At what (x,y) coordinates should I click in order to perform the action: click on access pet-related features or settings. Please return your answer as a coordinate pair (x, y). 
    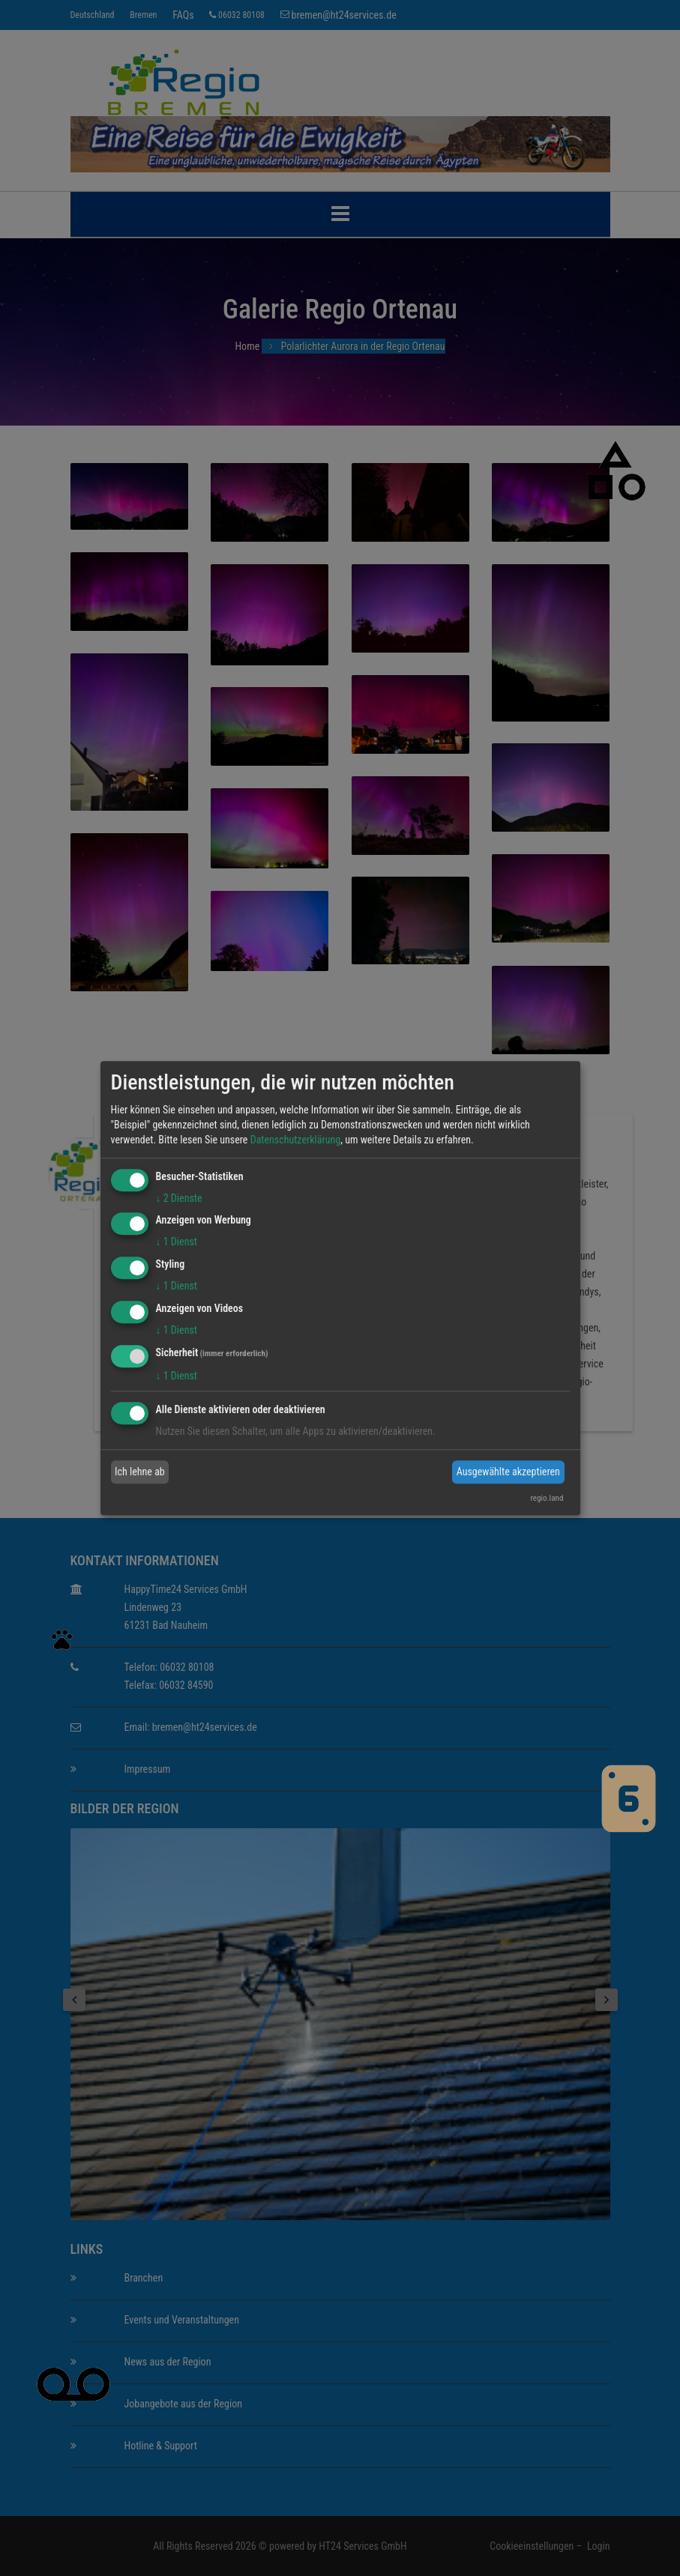
    Looking at the image, I should click on (61, 1639).